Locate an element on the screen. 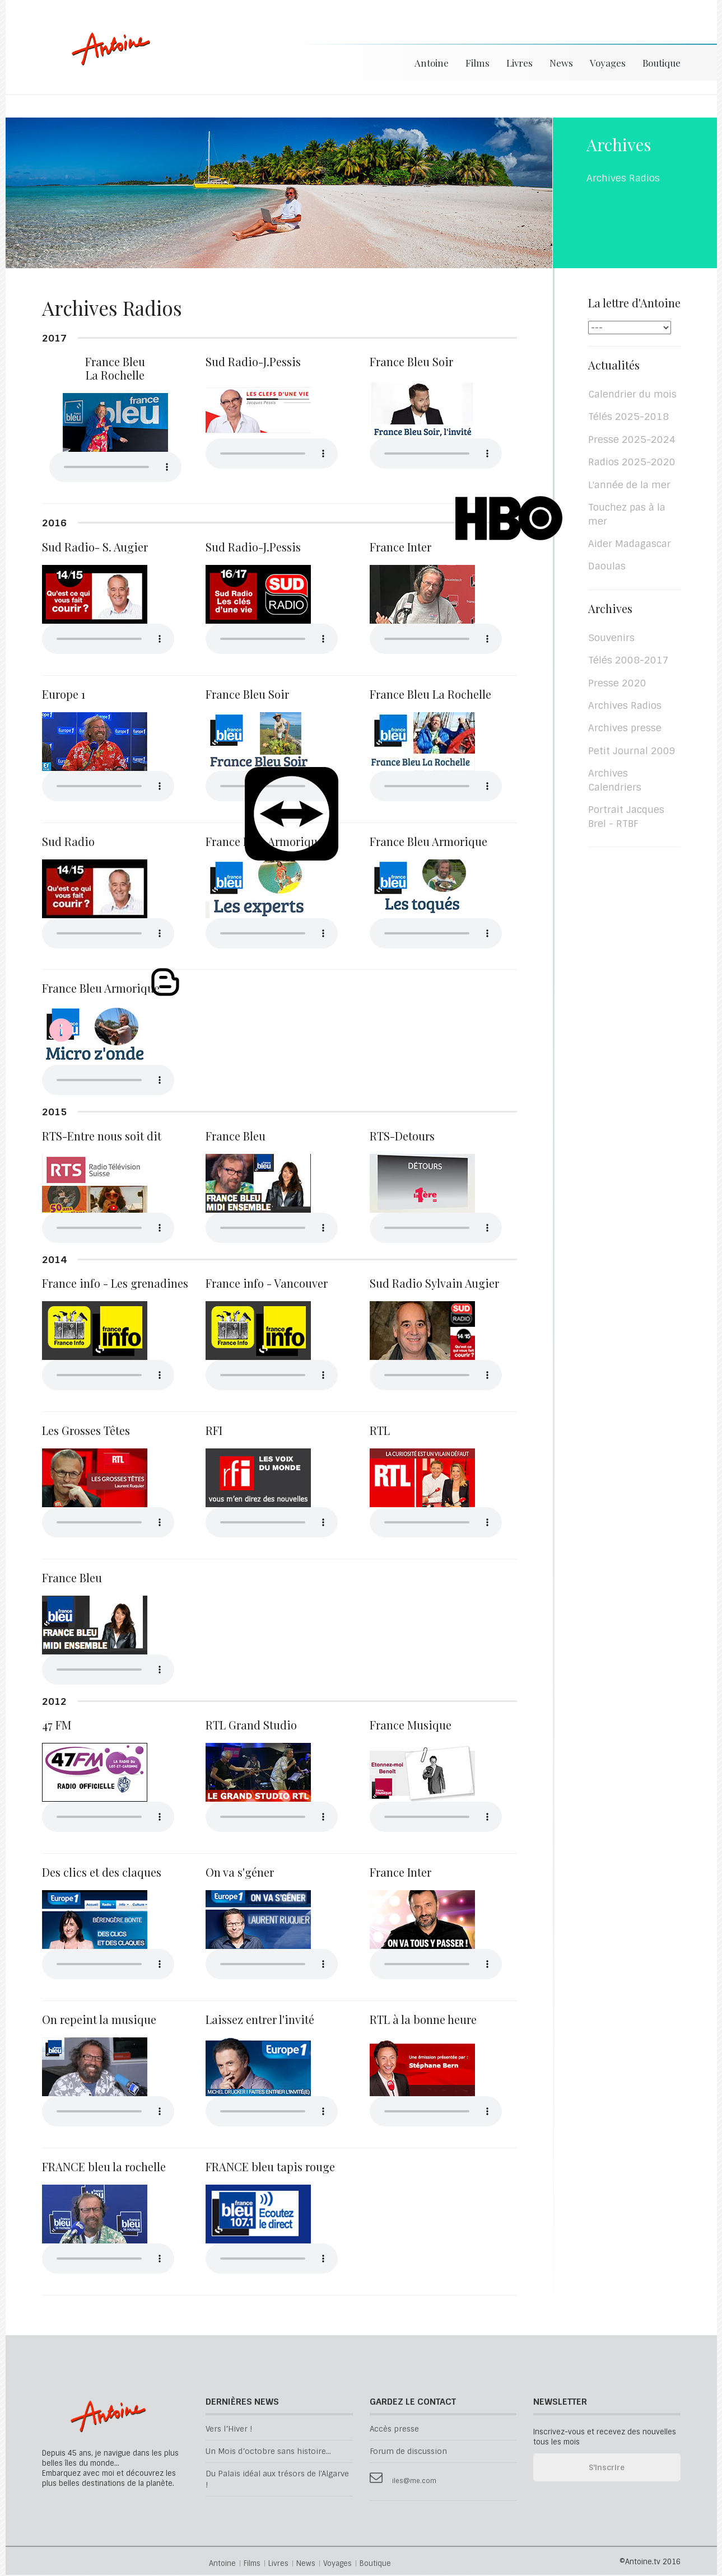 Image resolution: width=722 pixels, height=2576 pixels. open Blogger app is located at coordinates (165, 982).